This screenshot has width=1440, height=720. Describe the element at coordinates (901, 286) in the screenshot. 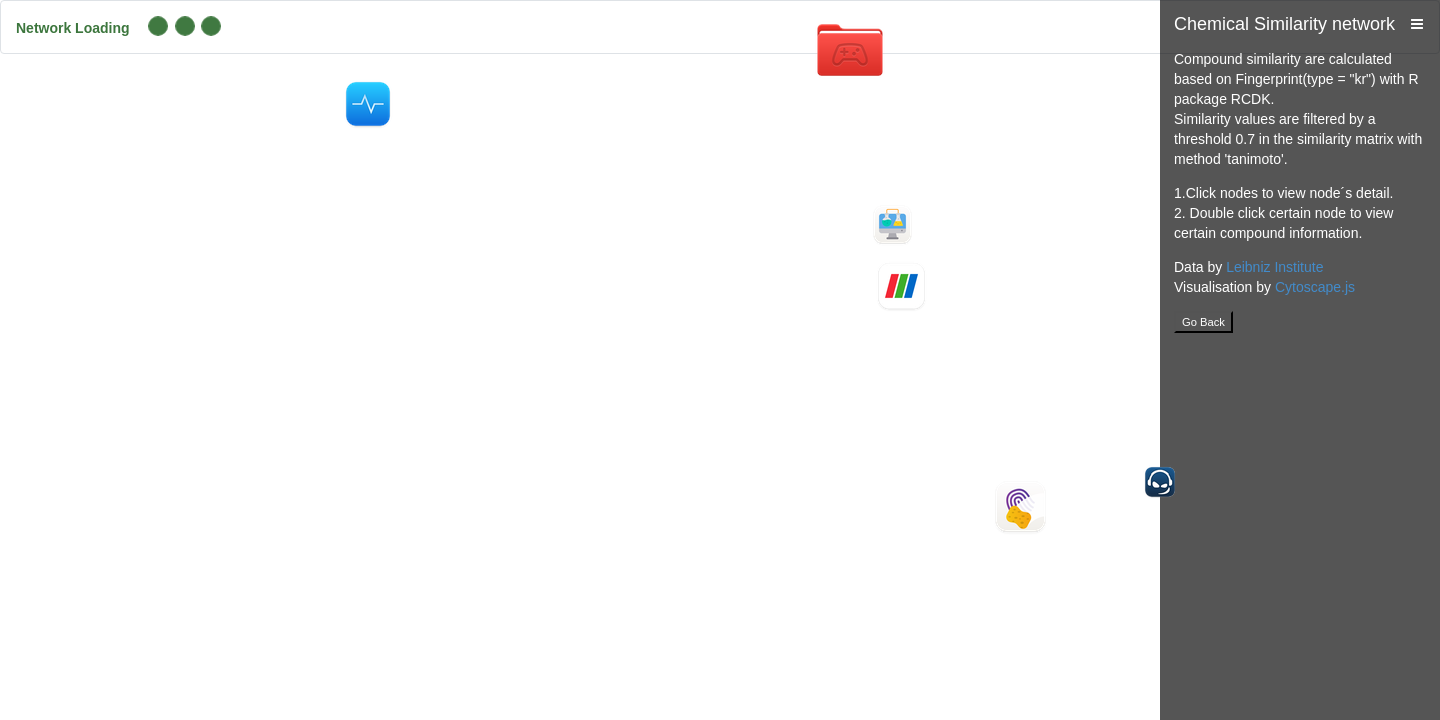

I see `open ParaView application` at that location.